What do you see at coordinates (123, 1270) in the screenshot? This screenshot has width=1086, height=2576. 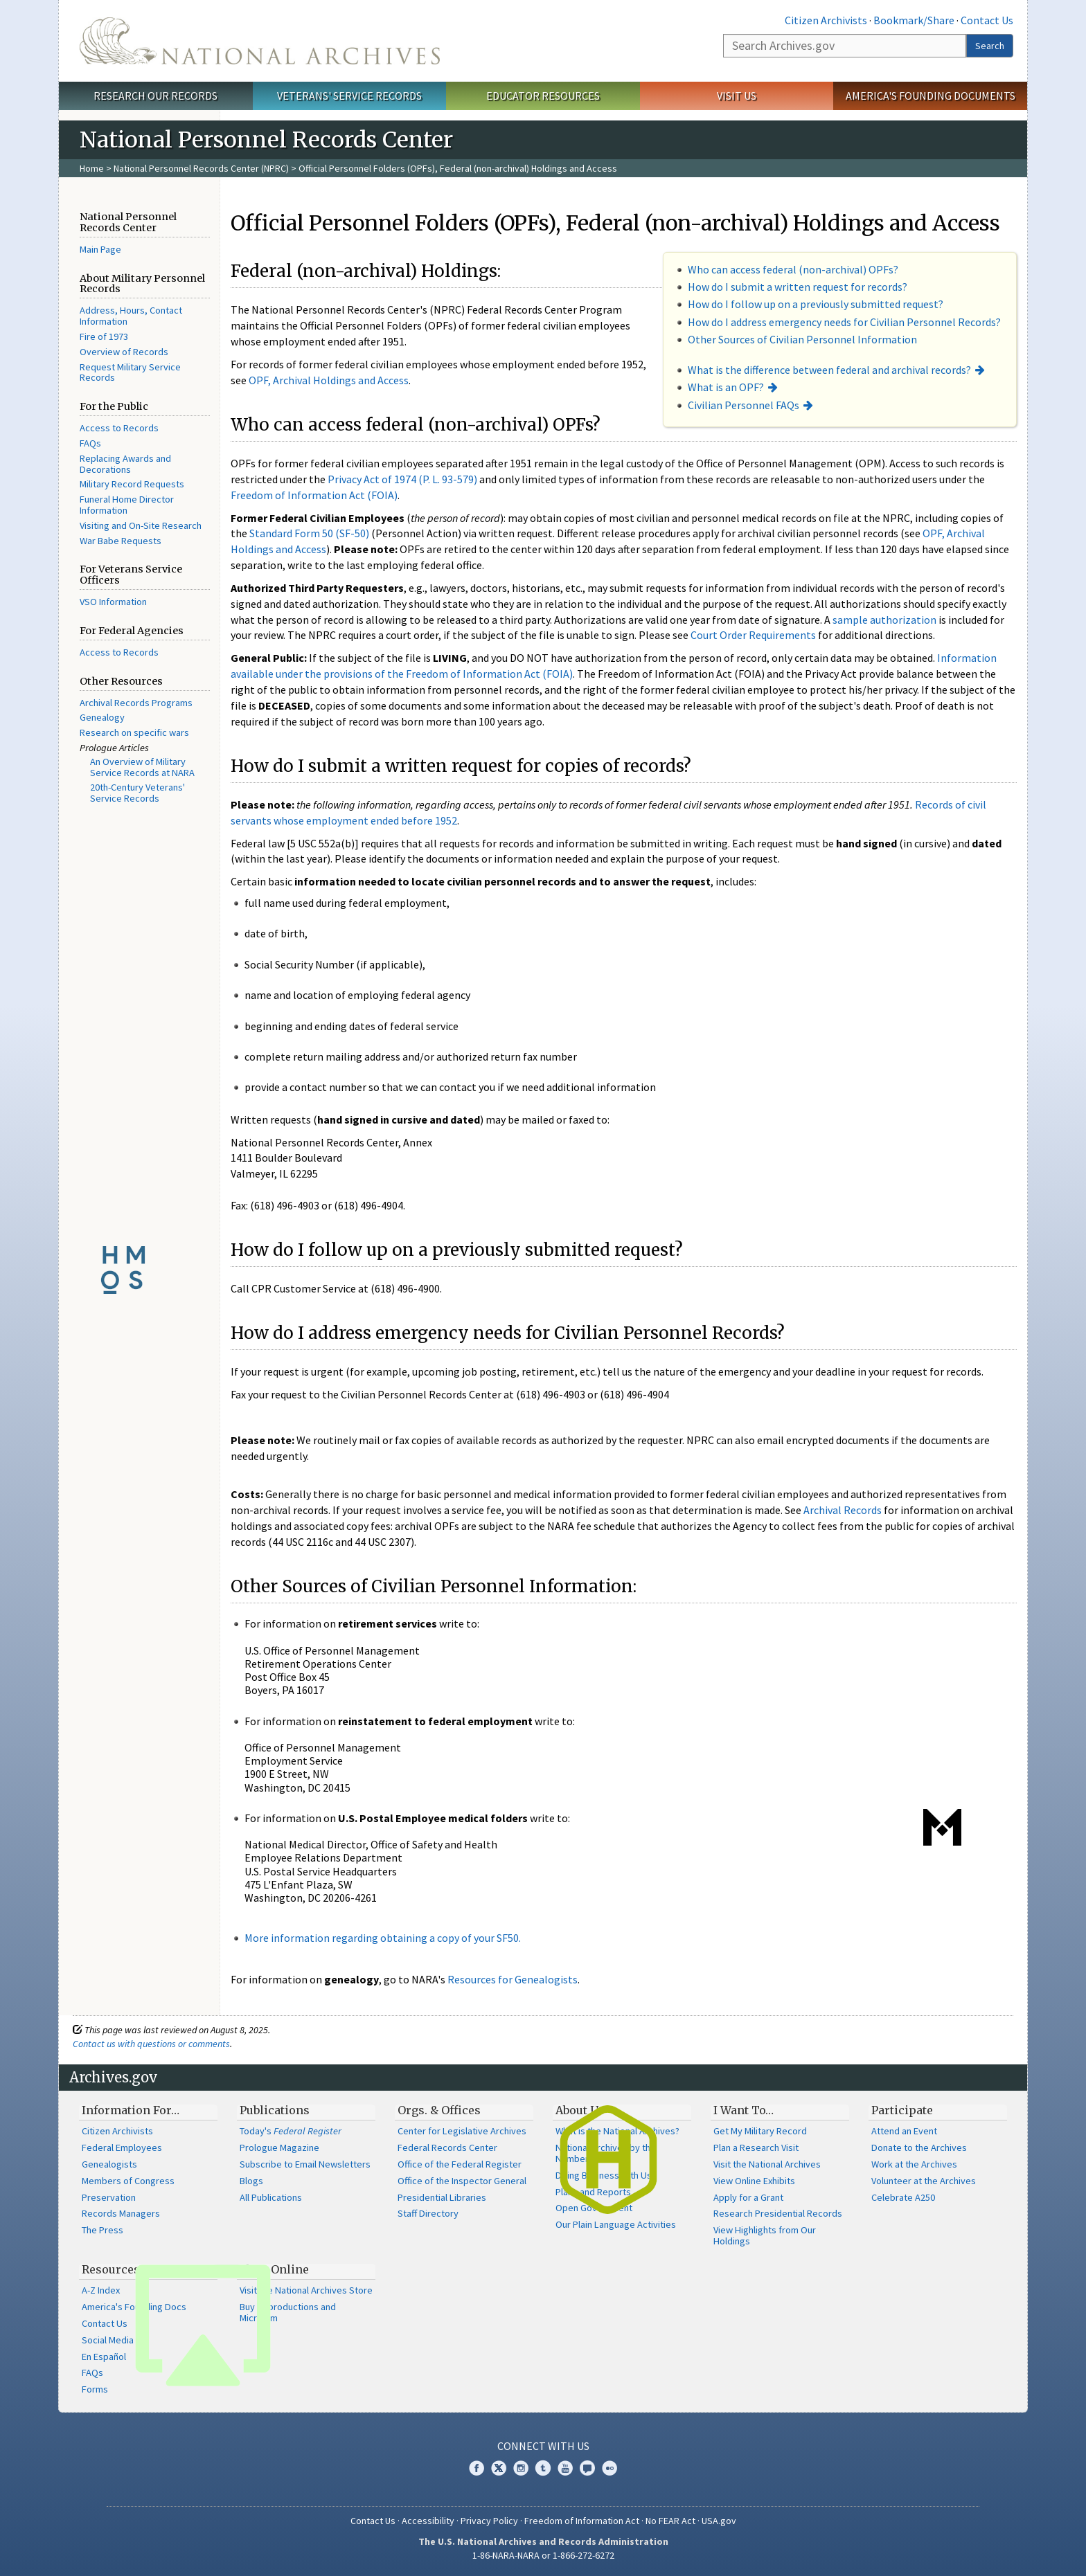 I see `harmonyos operating system logo` at bounding box center [123, 1270].